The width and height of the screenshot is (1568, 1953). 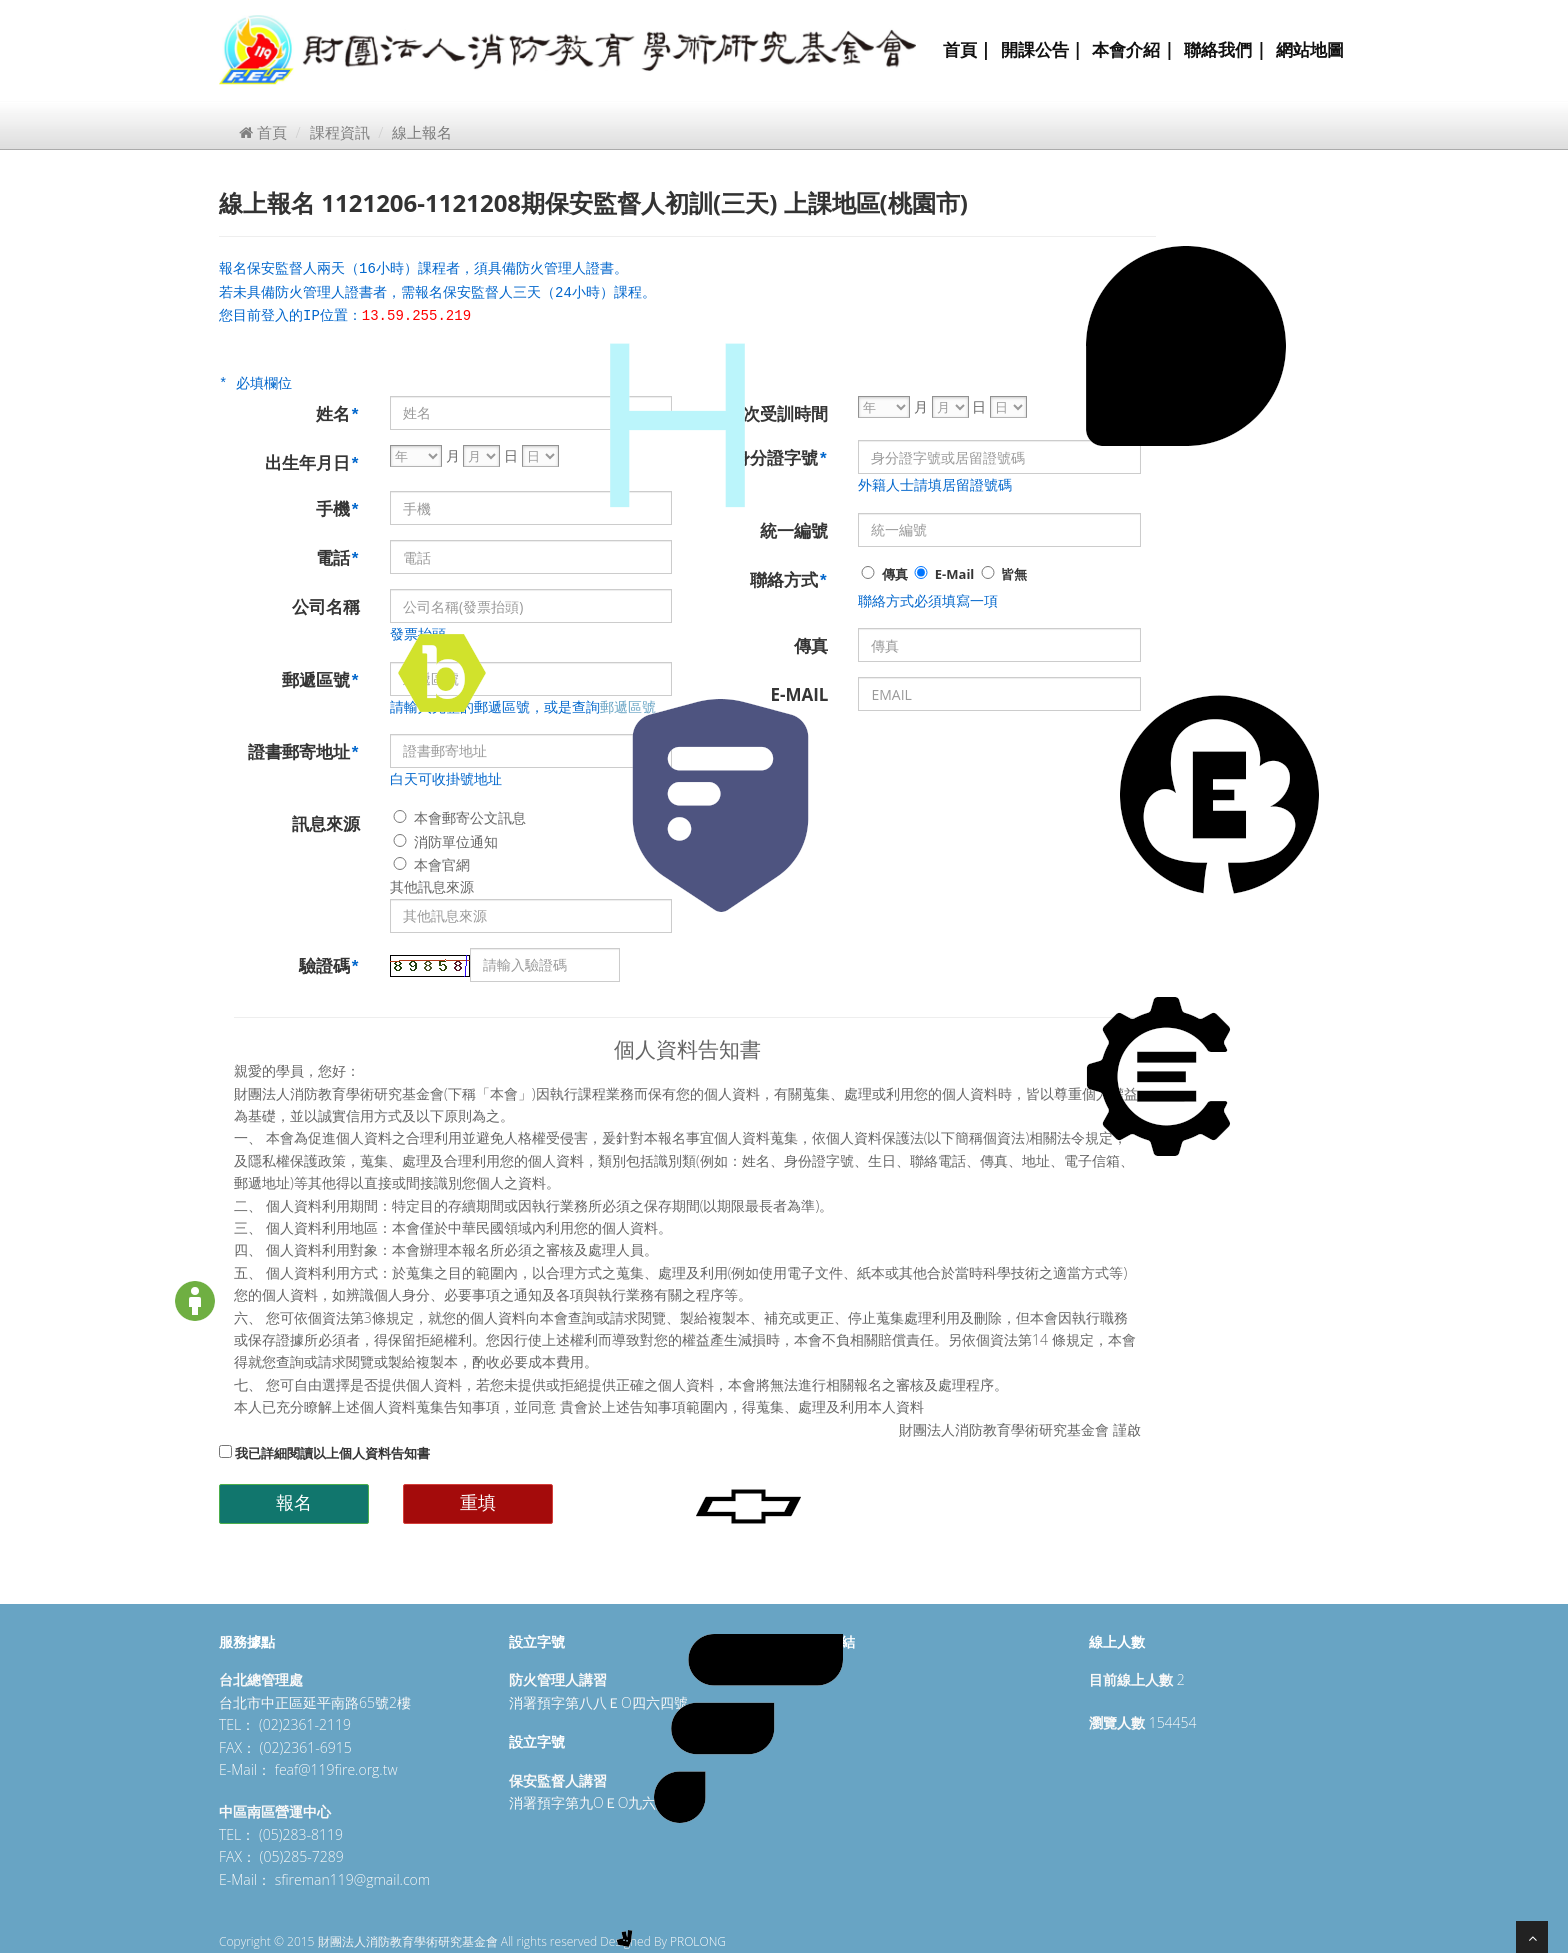 I want to click on flat.io logo, so click(x=748, y=1728).